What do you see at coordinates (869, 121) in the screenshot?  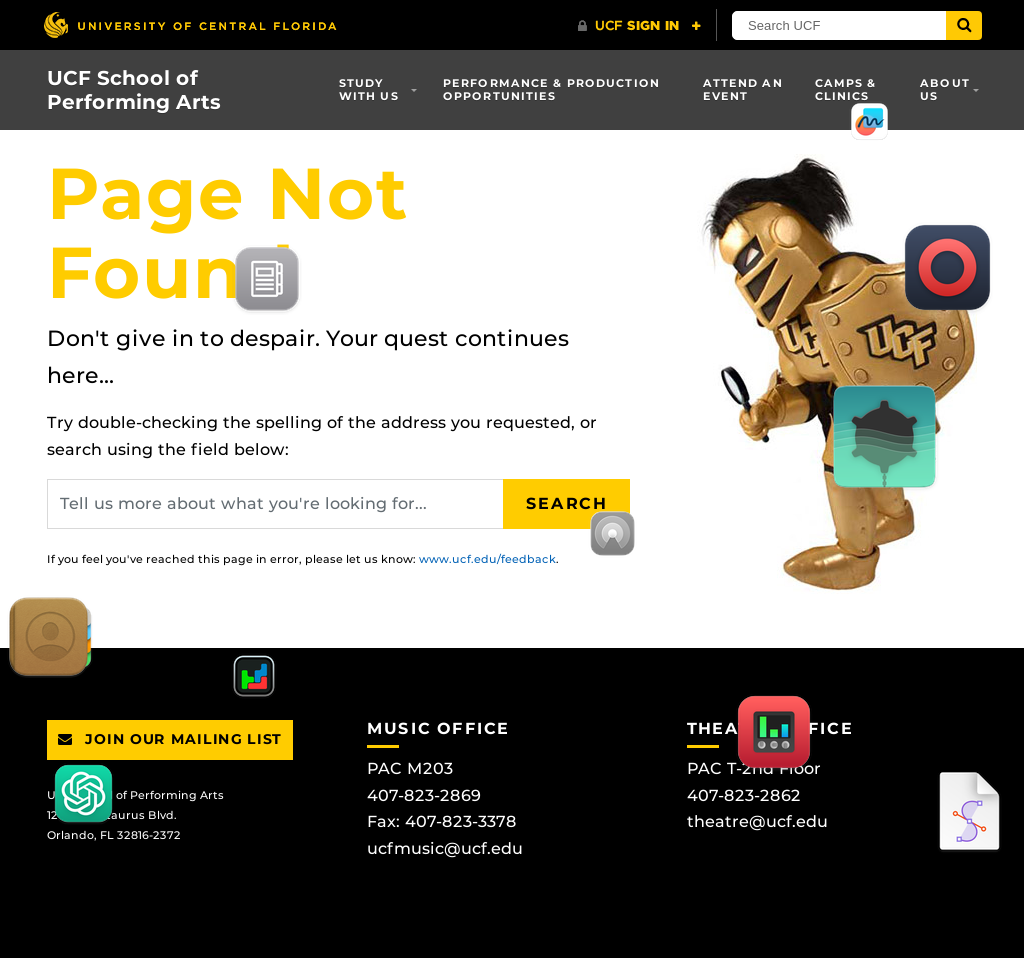 I see `open Apple Freeform app` at bounding box center [869, 121].